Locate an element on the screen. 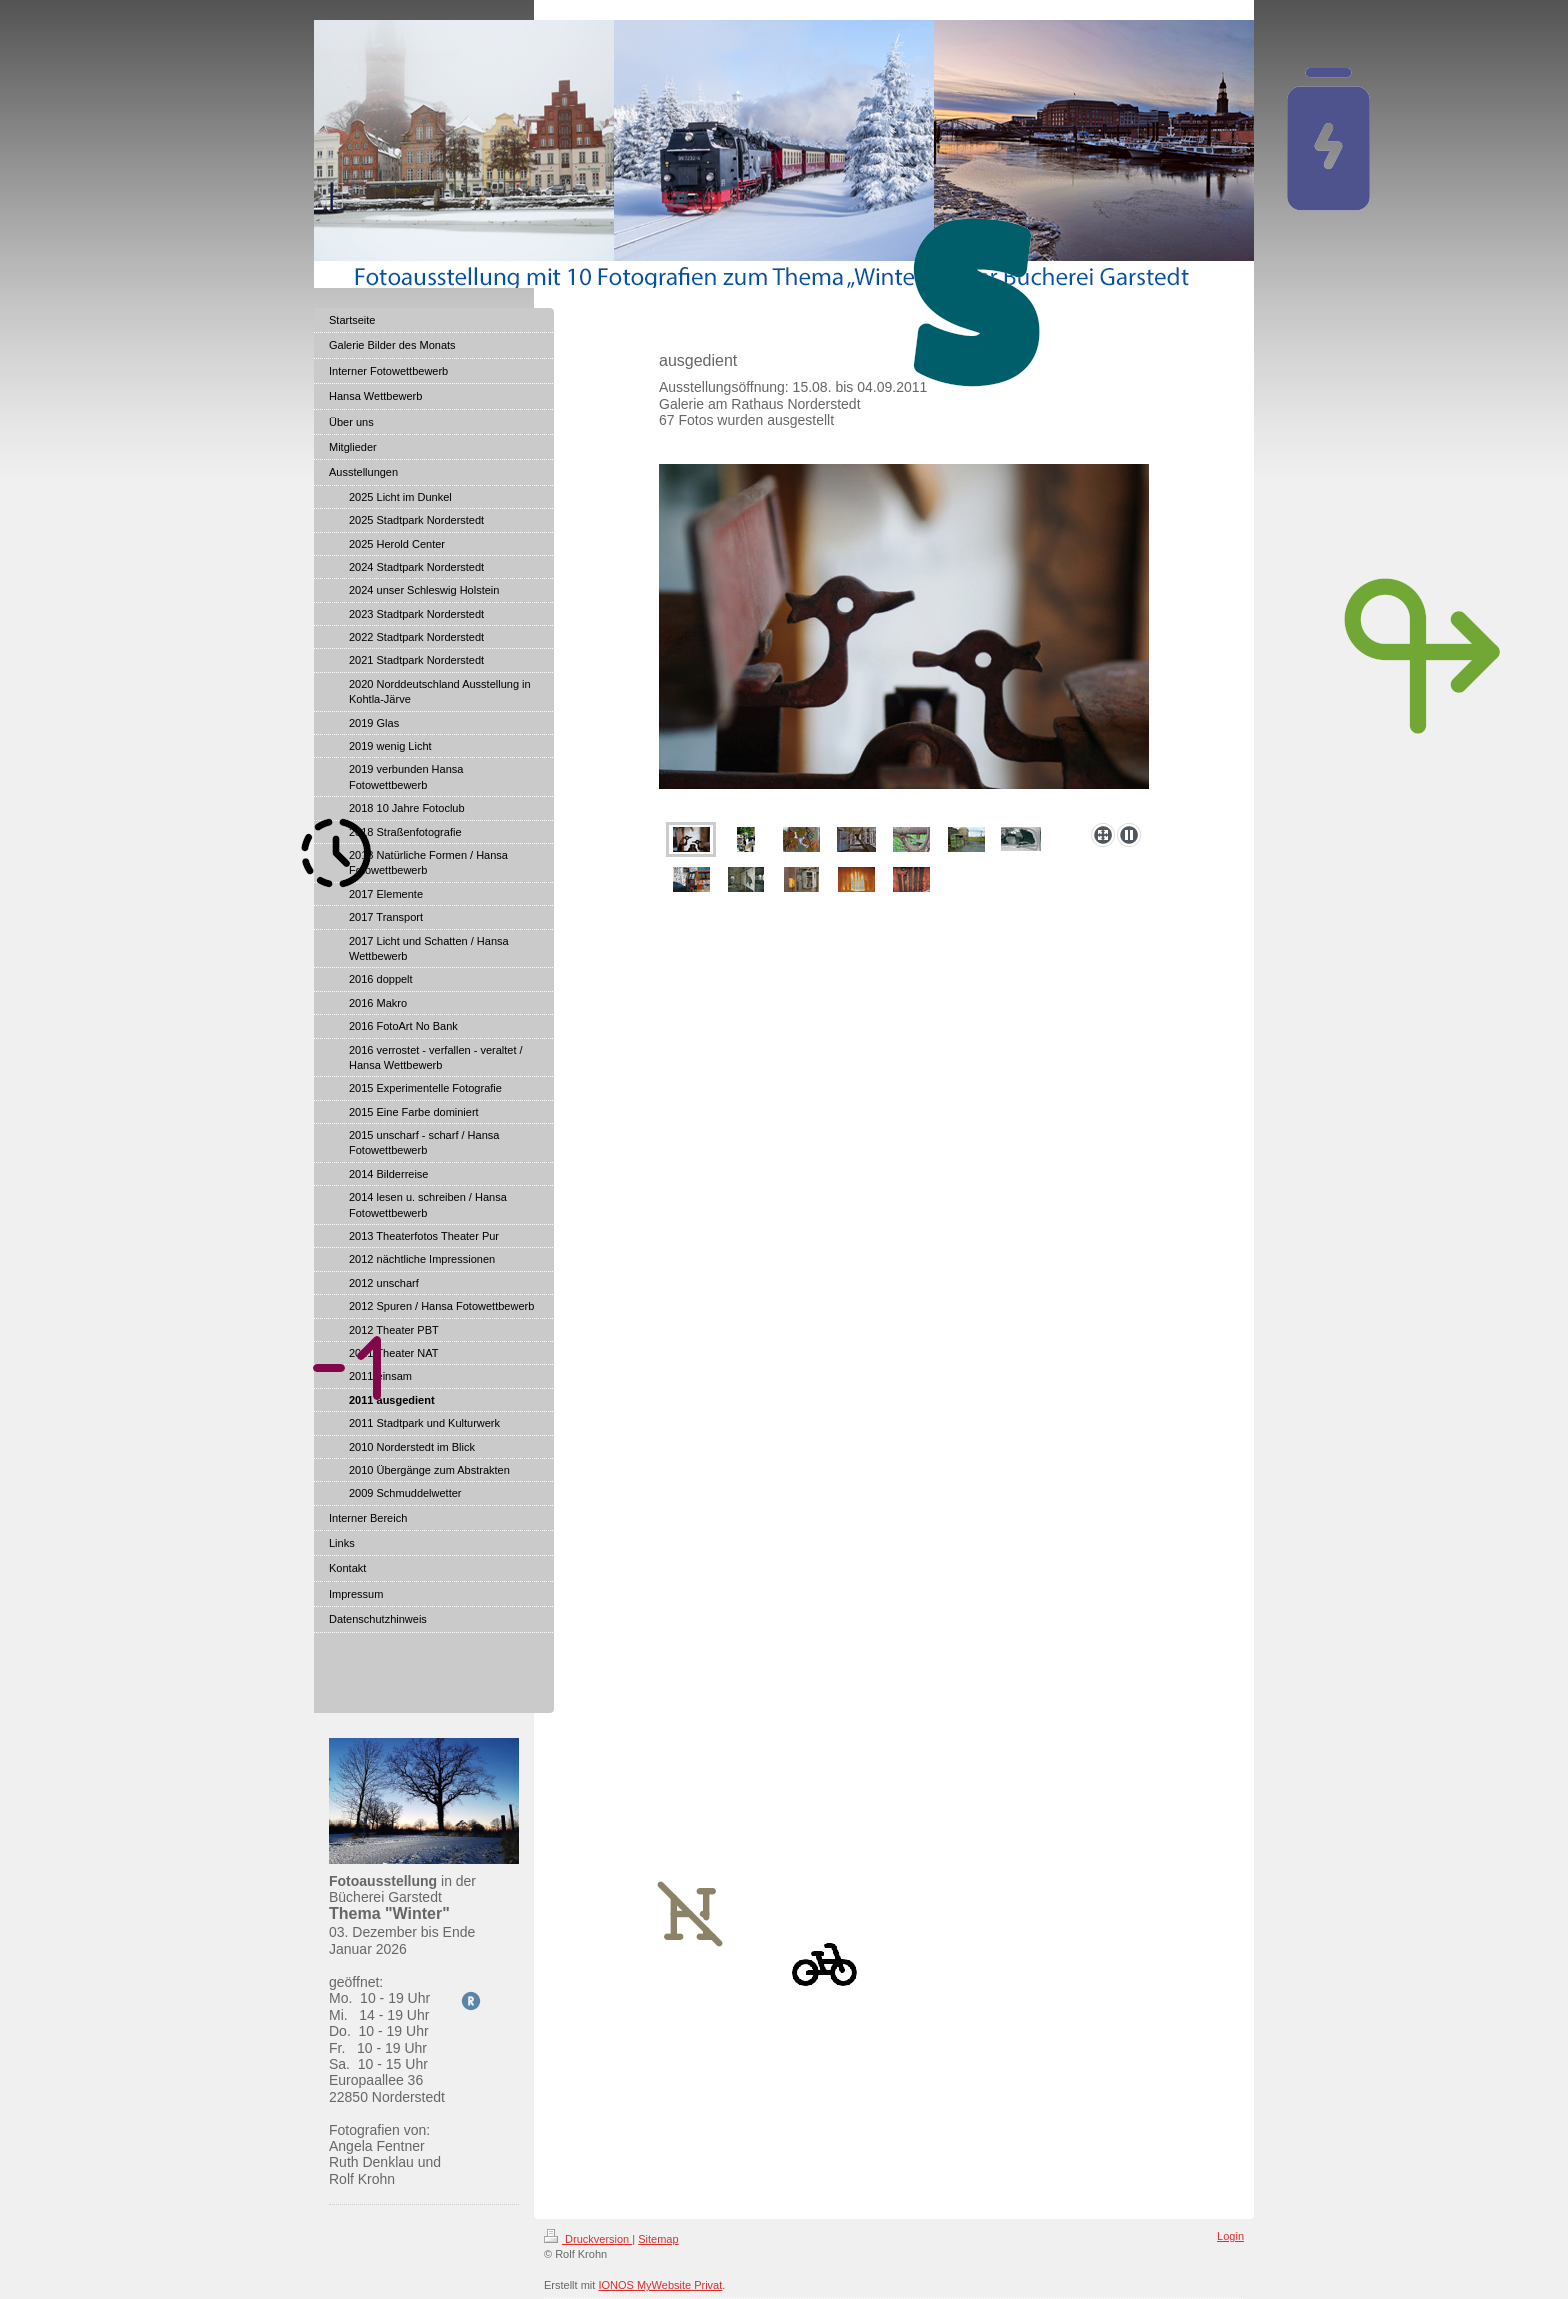  indicates device is currently charging is located at coordinates (1328, 141).